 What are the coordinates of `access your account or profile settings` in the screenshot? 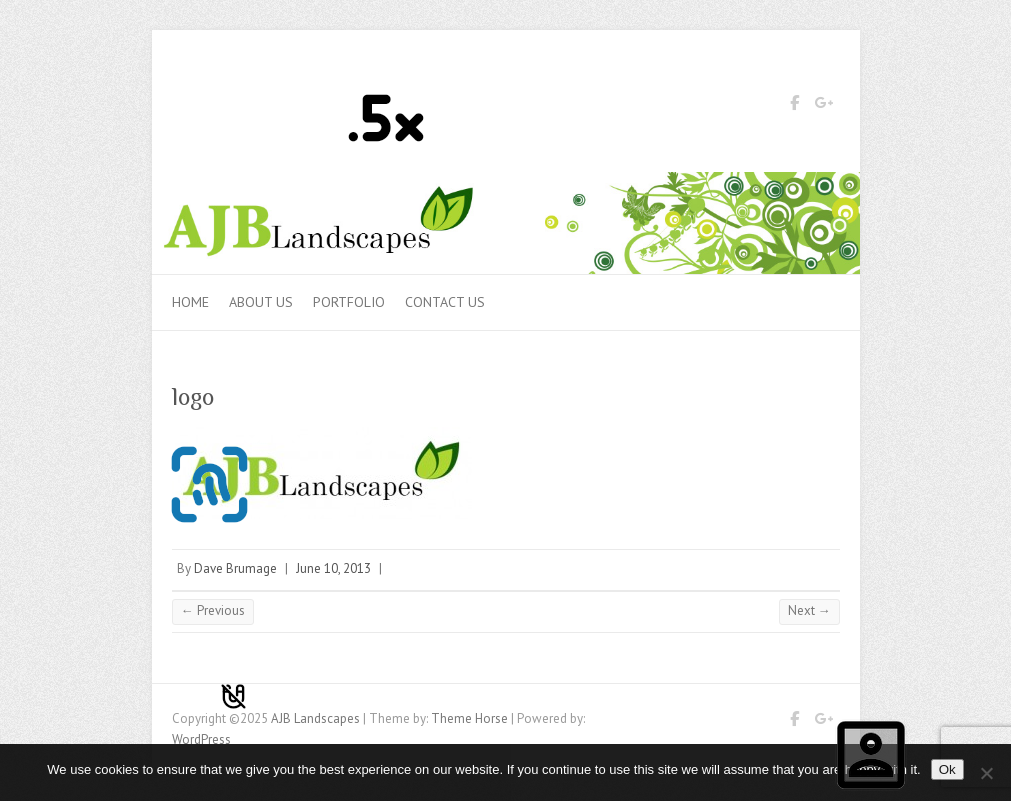 It's located at (871, 755).